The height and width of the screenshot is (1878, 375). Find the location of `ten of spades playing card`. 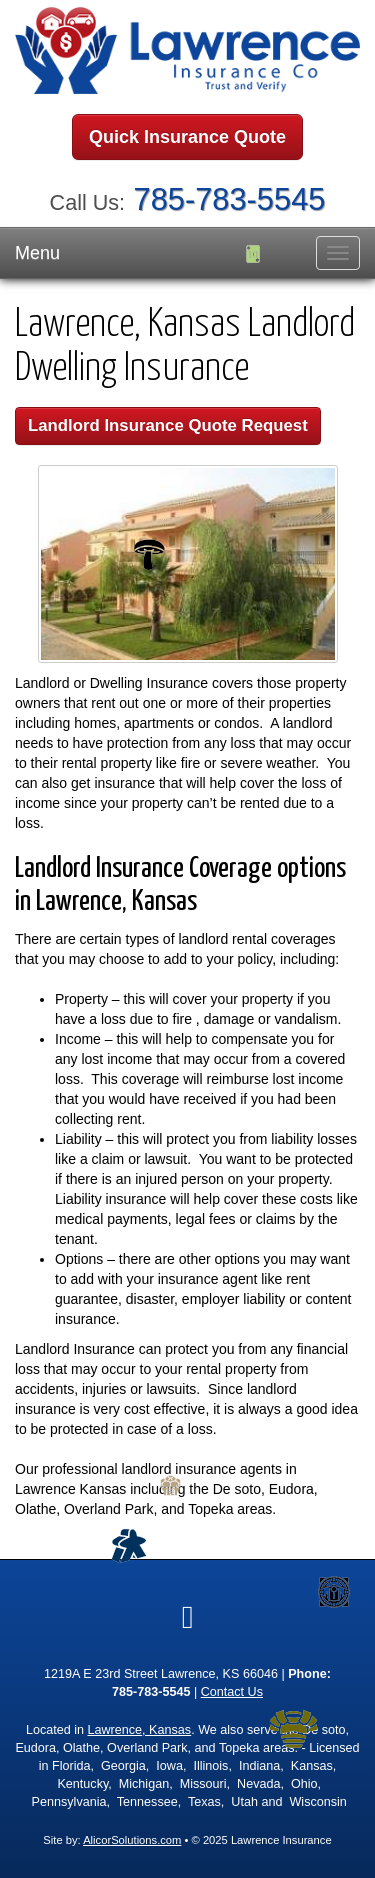

ten of spades playing card is located at coordinates (253, 254).